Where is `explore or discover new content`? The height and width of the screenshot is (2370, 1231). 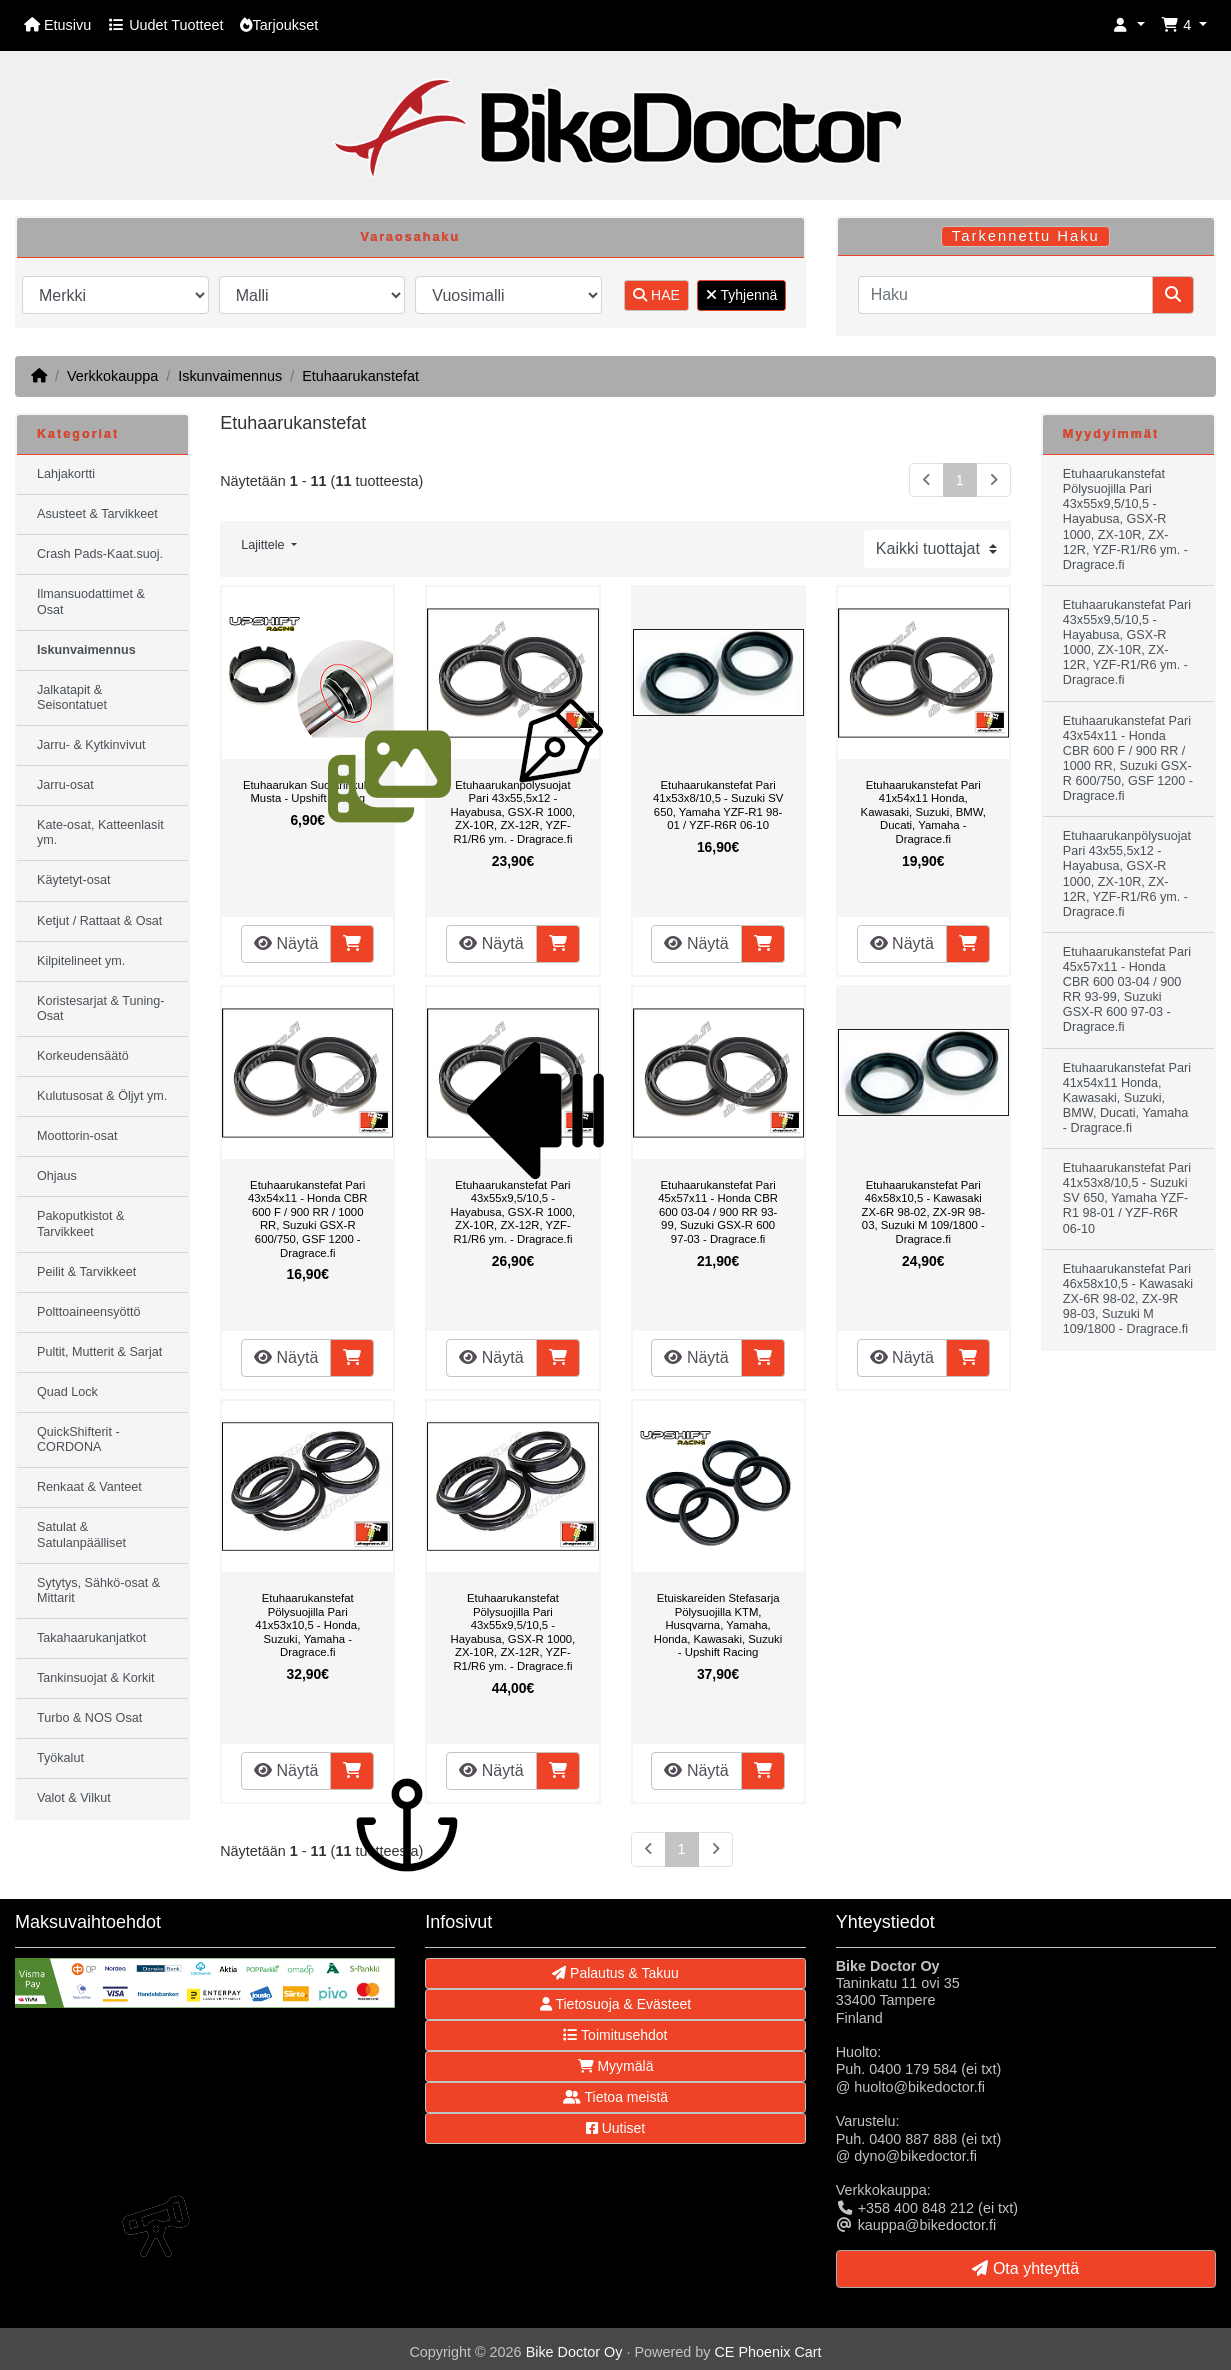 explore or discover new content is located at coordinates (156, 2226).